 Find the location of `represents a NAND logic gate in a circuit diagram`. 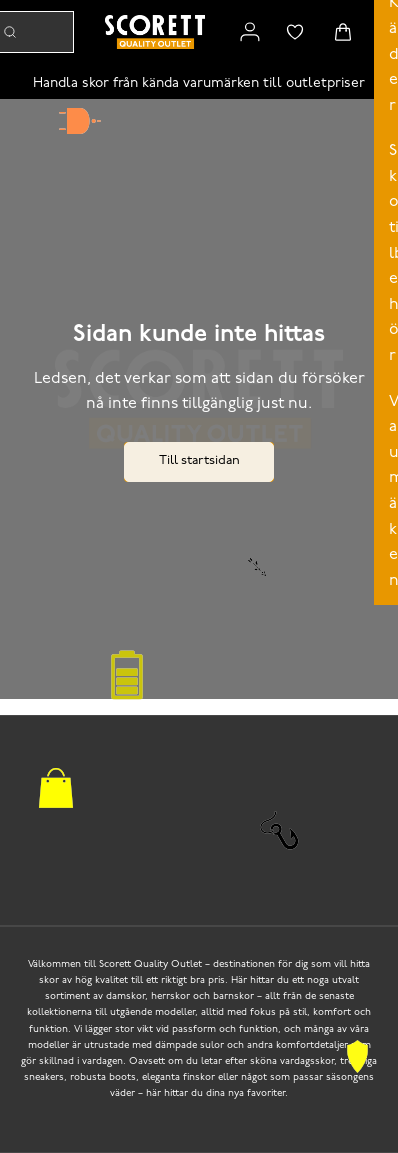

represents a NAND logic gate in a circuit diagram is located at coordinates (80, 121).